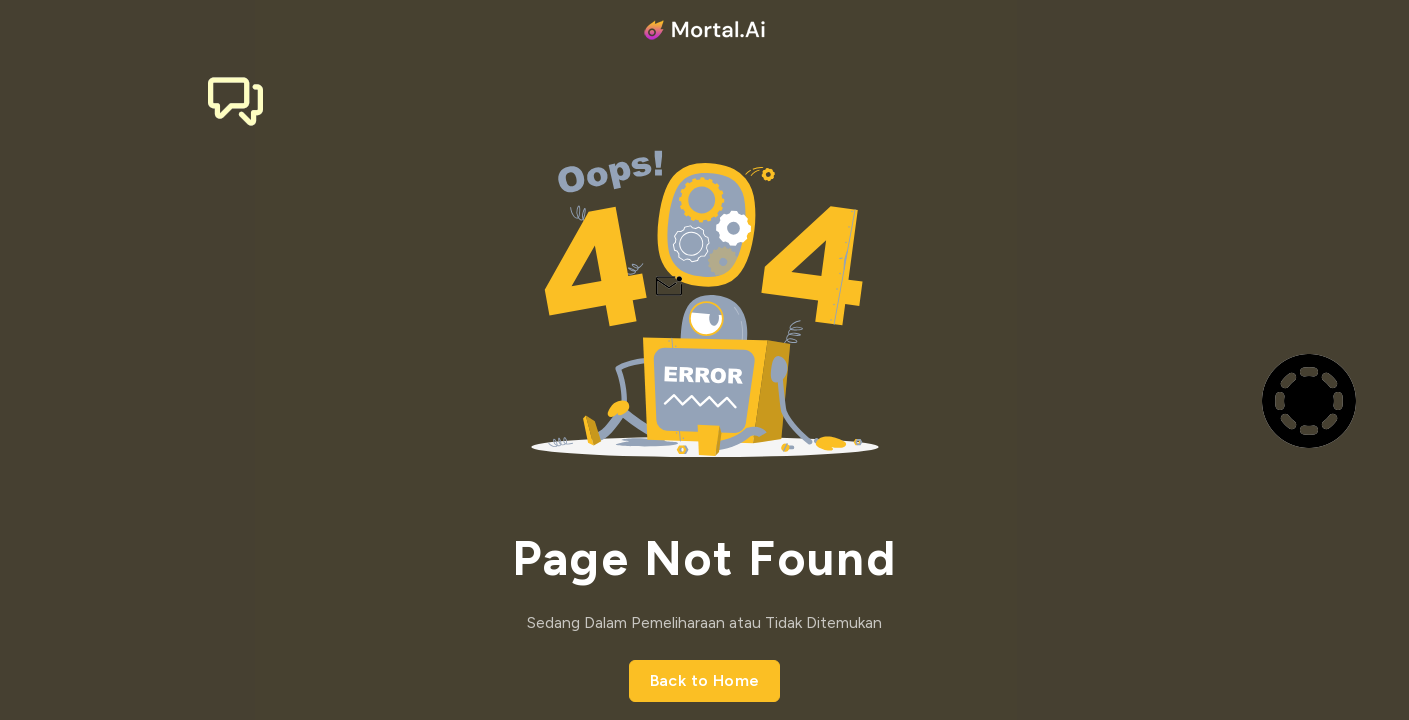  Describe the element at coordinates (1309, 401) in the screenshot. I see `draft issue in your activity feed` at that location.